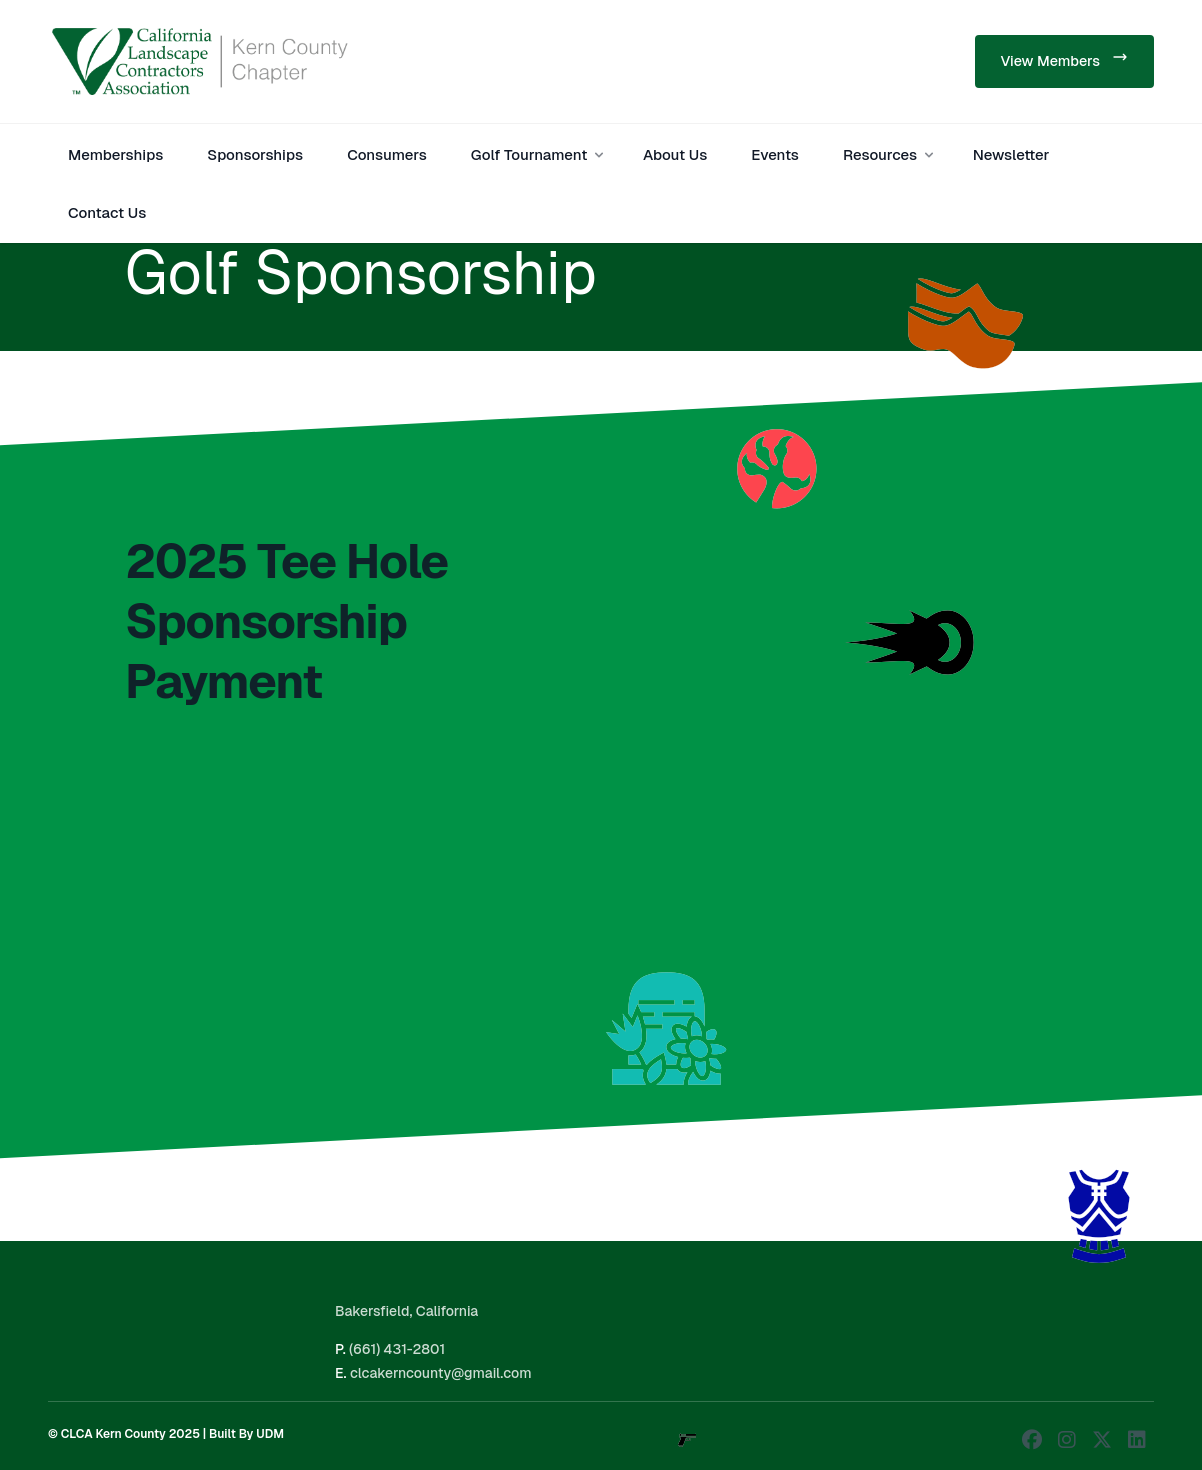 The height and width of the screenshot is (1470, 1202). Describe the element at coordinates (1099, 1215) in the screenshot. I see `equip leather armor to your character` at that location.